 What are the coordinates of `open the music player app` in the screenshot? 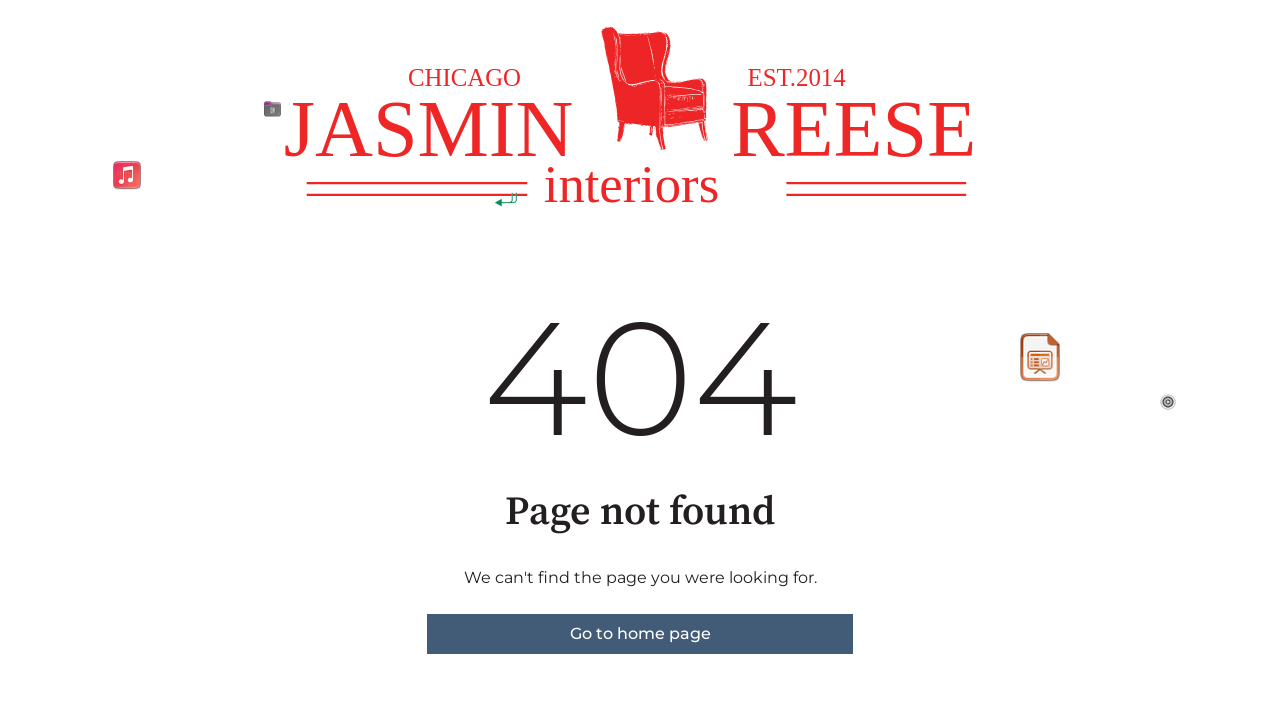 It's located at (127, 175).